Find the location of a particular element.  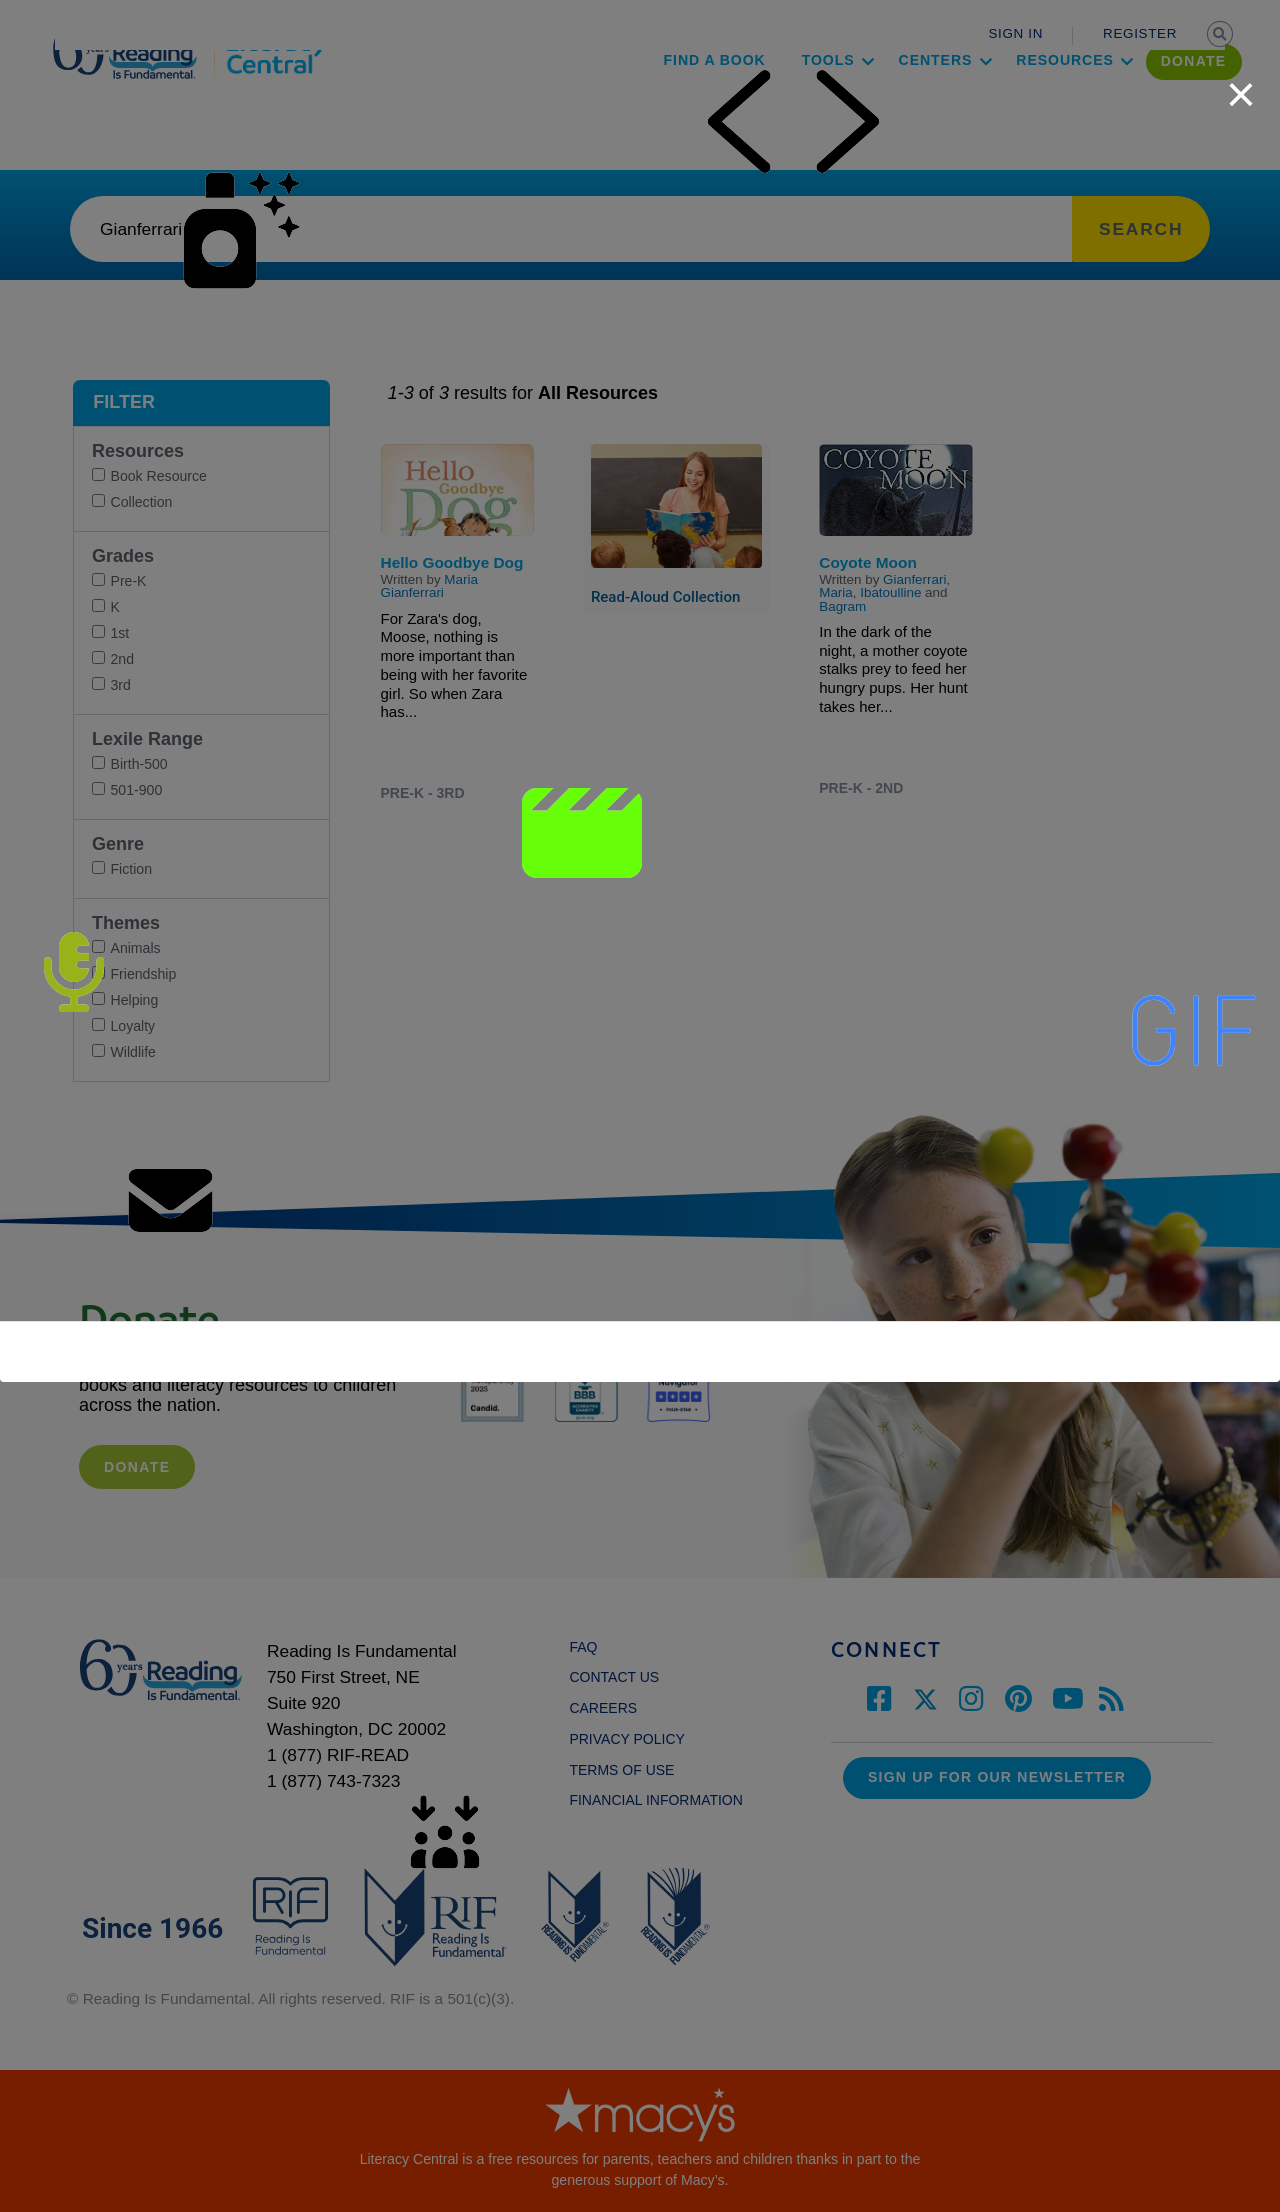

open your inbox is located at coordinates (170, 1200).